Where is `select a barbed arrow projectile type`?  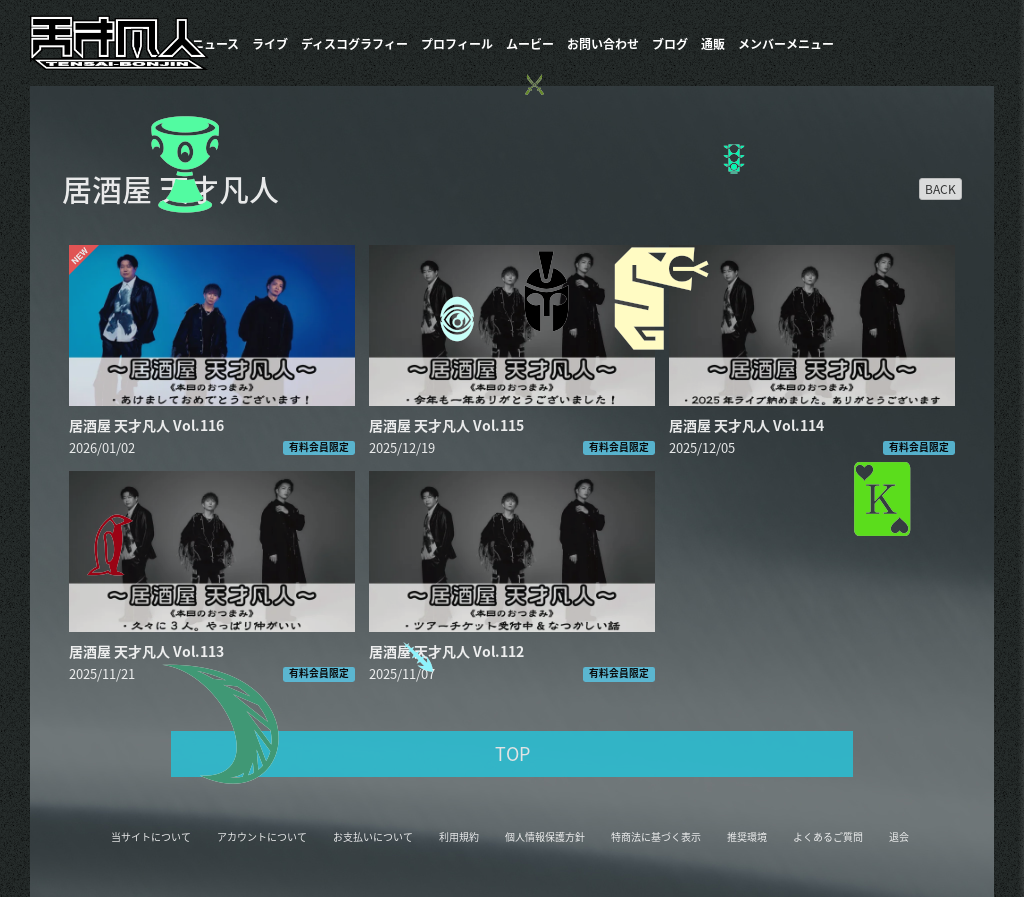 select a barbed arrow projectile type is located at coordinates (418, 657).